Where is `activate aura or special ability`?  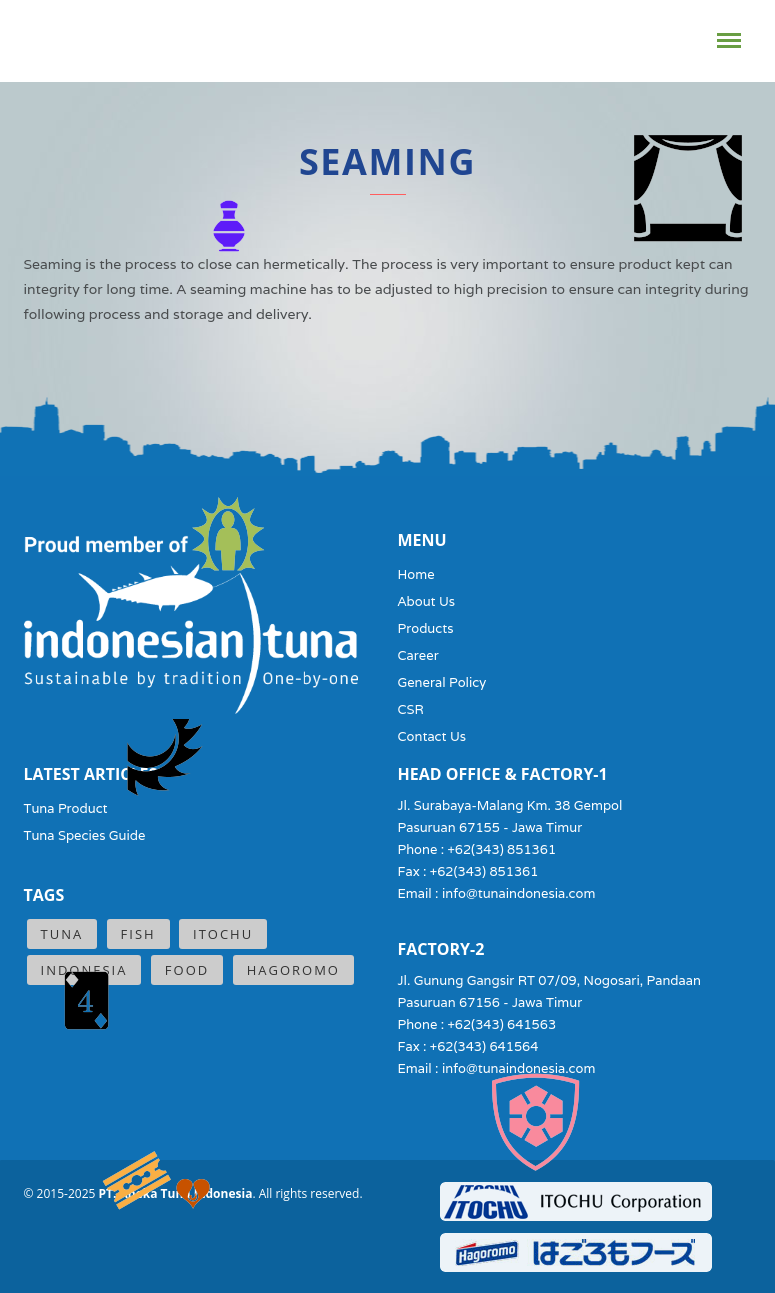
activate aura or special ability is located at coordinates (228, 534).